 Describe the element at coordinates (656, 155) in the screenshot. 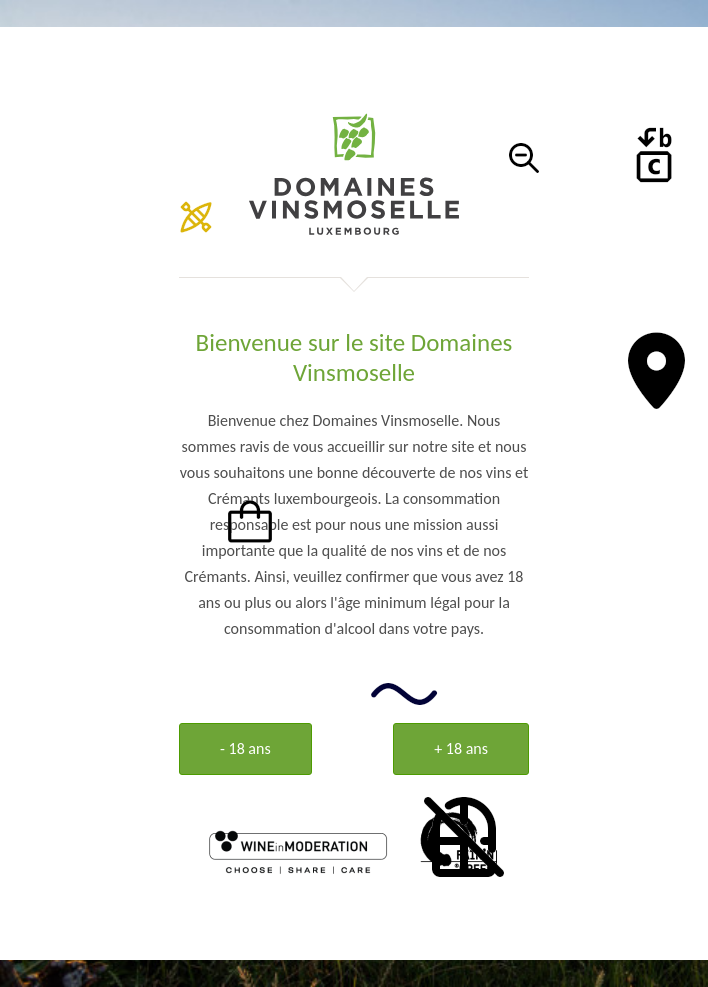

I see `replace selected text or content` at that location.